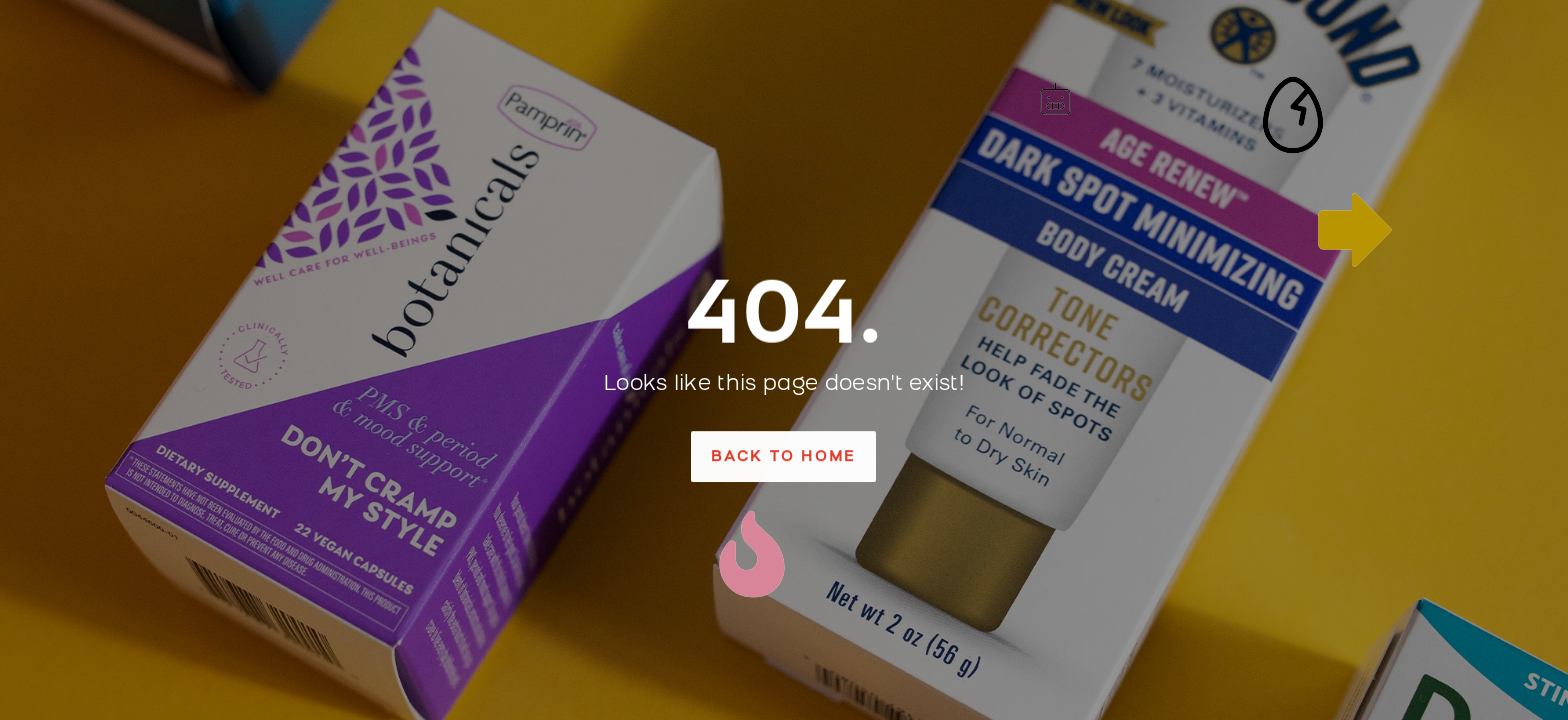 The height and width of the screenshot is (720, 1568). I want to click on go forward or proceed to next step, so click(1352, 230).